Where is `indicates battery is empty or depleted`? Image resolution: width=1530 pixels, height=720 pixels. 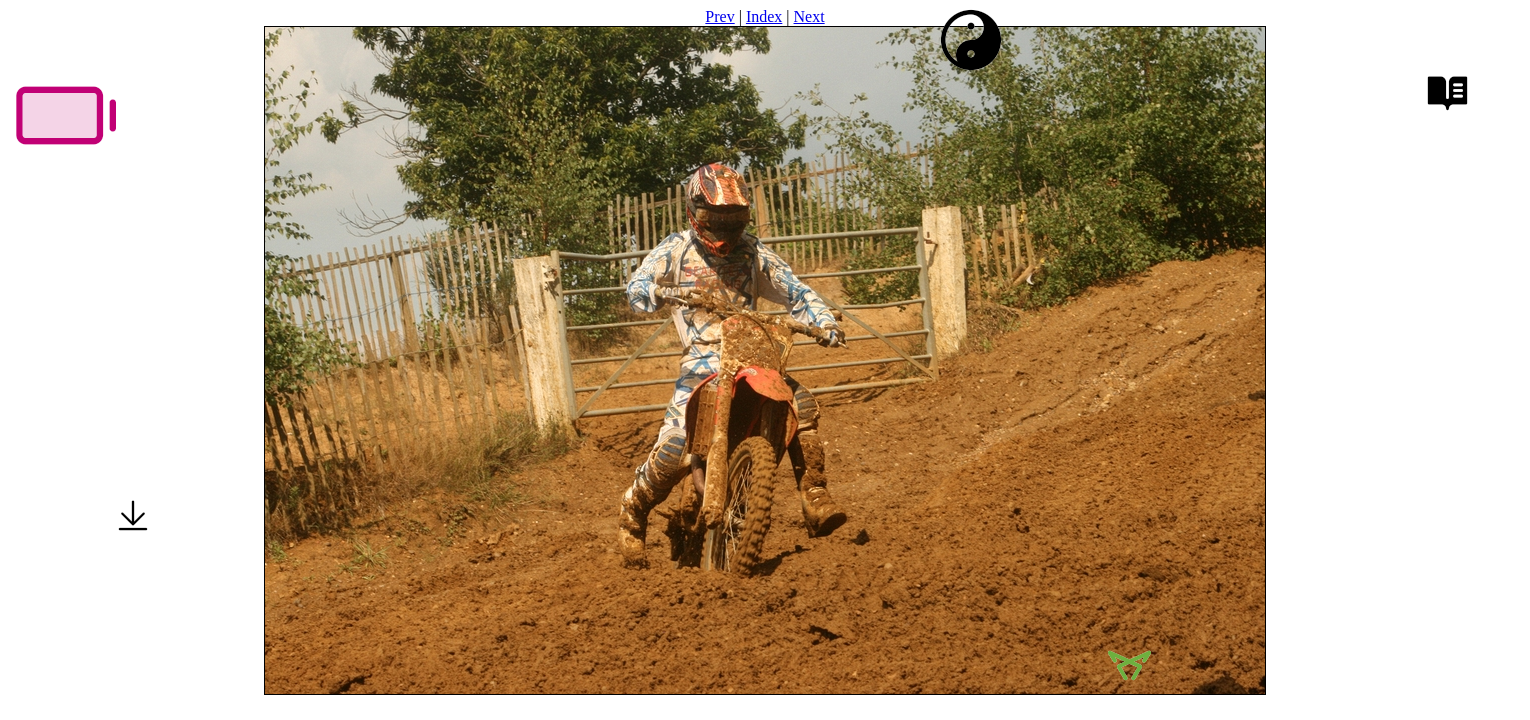 indicates battery is empty or depleted is located at coordinates (64, 115).